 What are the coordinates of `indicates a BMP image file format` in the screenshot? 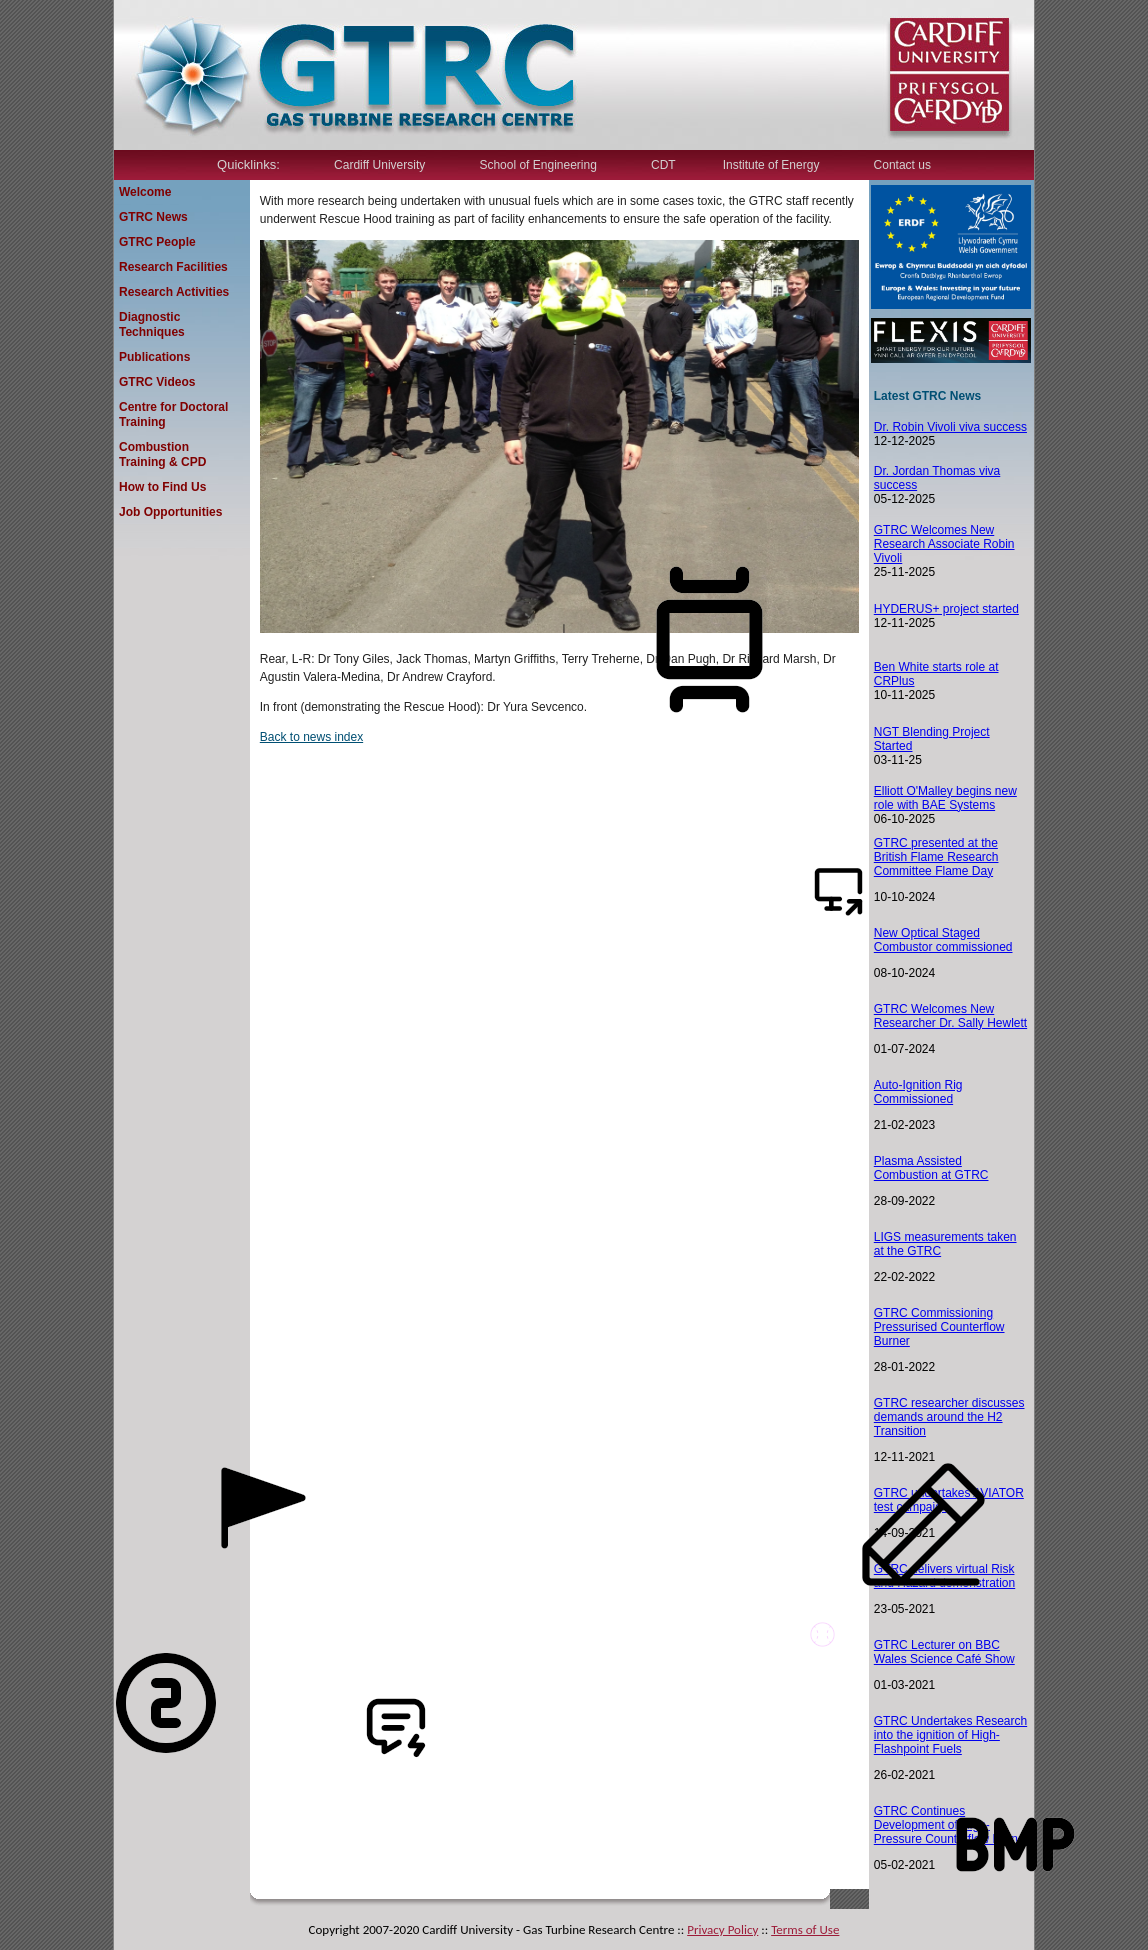 It's located at (1015, 1844).